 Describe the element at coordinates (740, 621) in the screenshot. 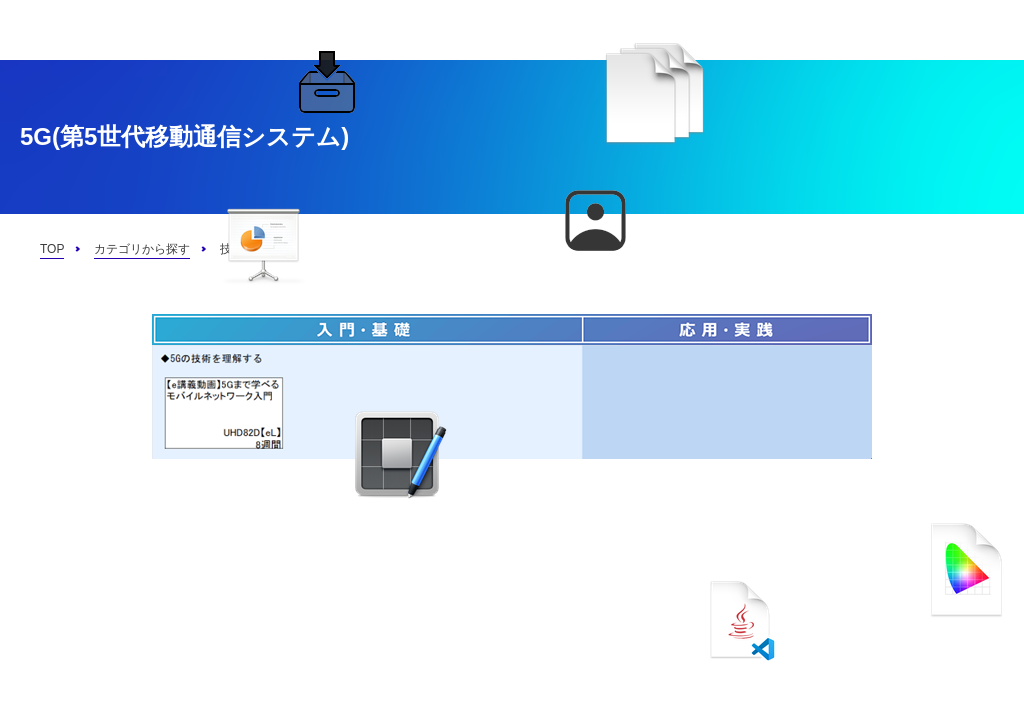

I see `open a Java file in Visual Studio Code` at that location.